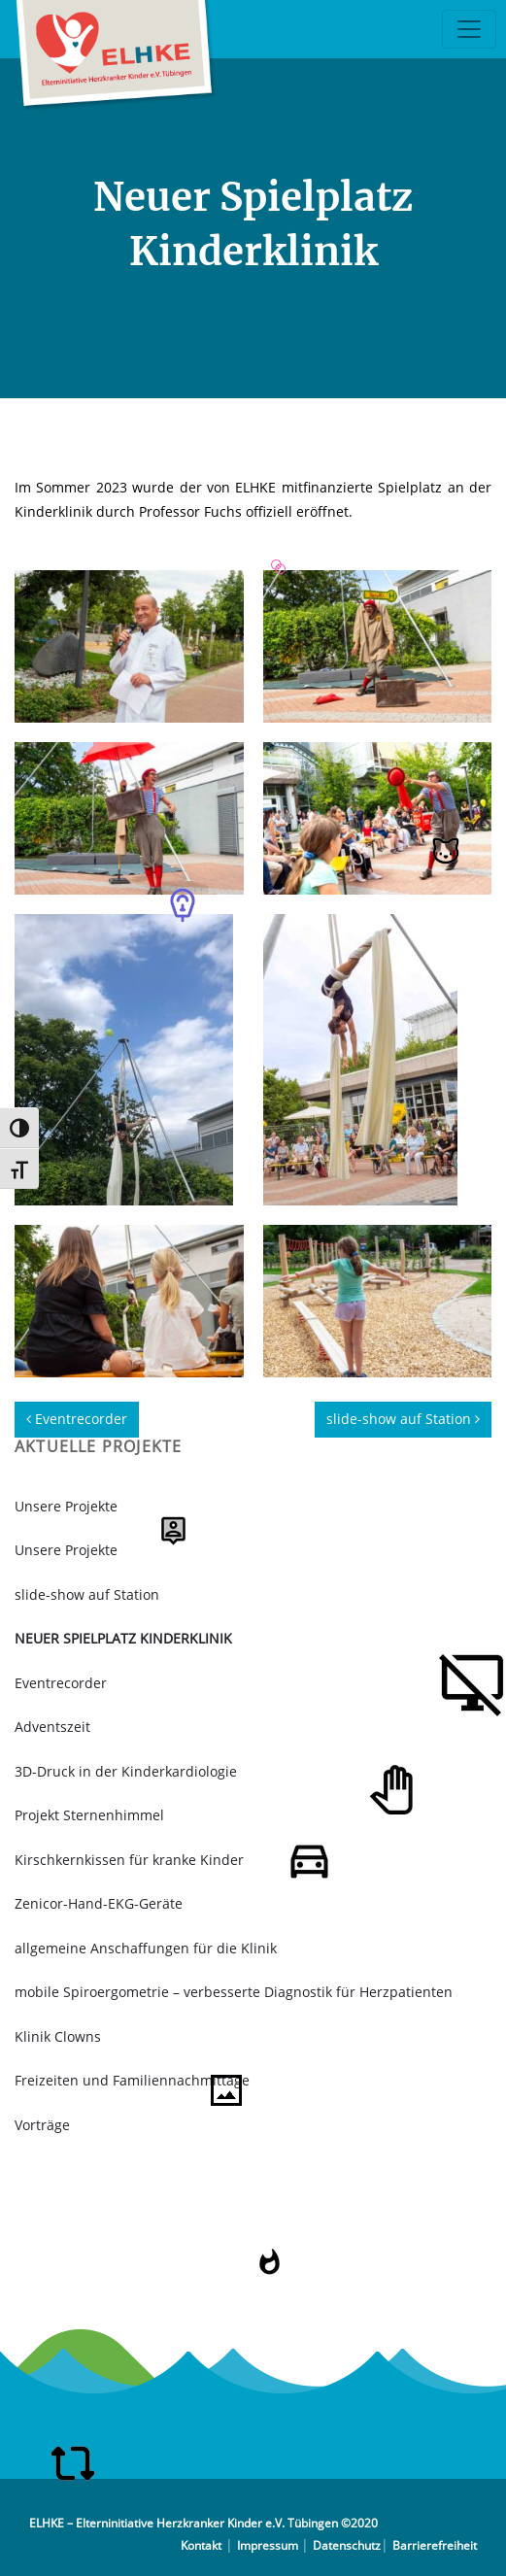 The width and height of the screenshot is (506, 2576). I want to click on find nearby parking meters, so click(183, 905).